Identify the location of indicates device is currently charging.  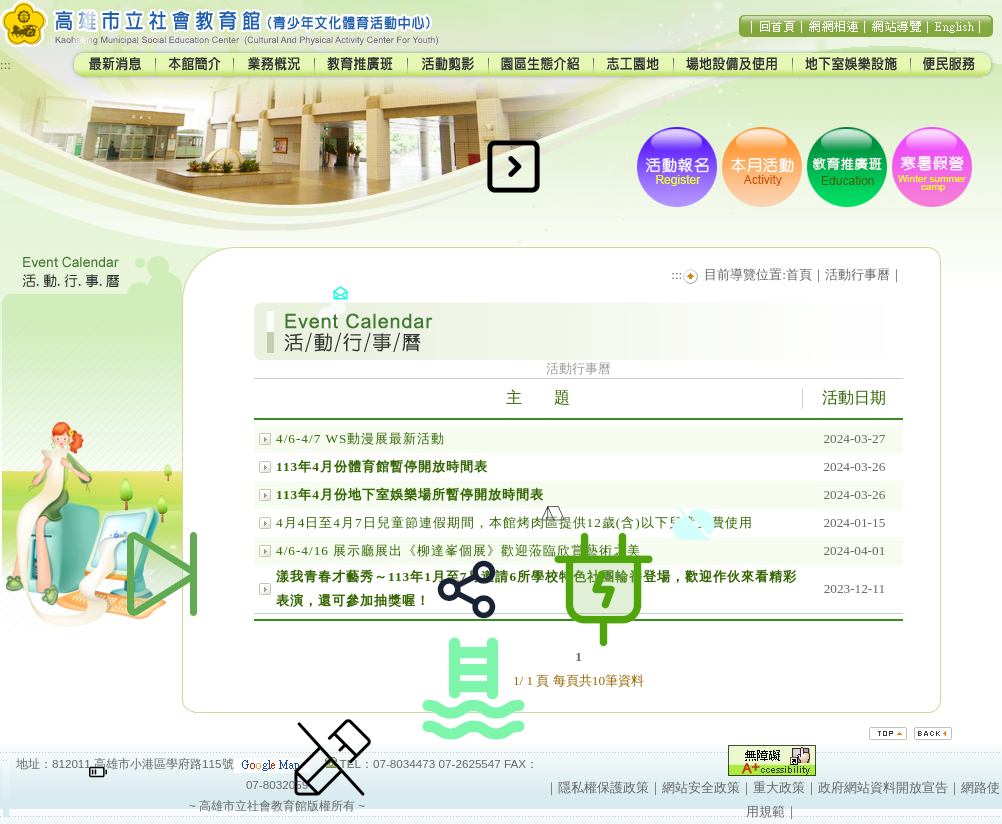
(603, 589).